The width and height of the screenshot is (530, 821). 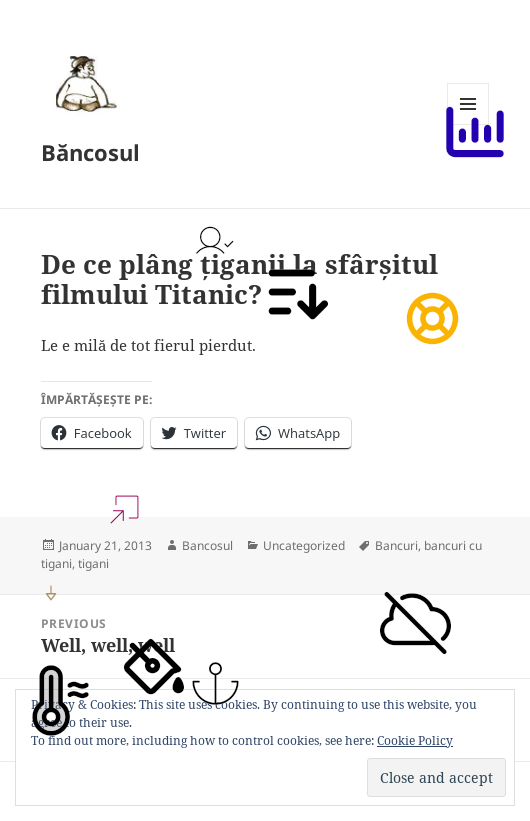 What do you see at coordinates (475, 132) in the screenshot?
I see `view analytics or statistics` at bounding box center [475, 132].